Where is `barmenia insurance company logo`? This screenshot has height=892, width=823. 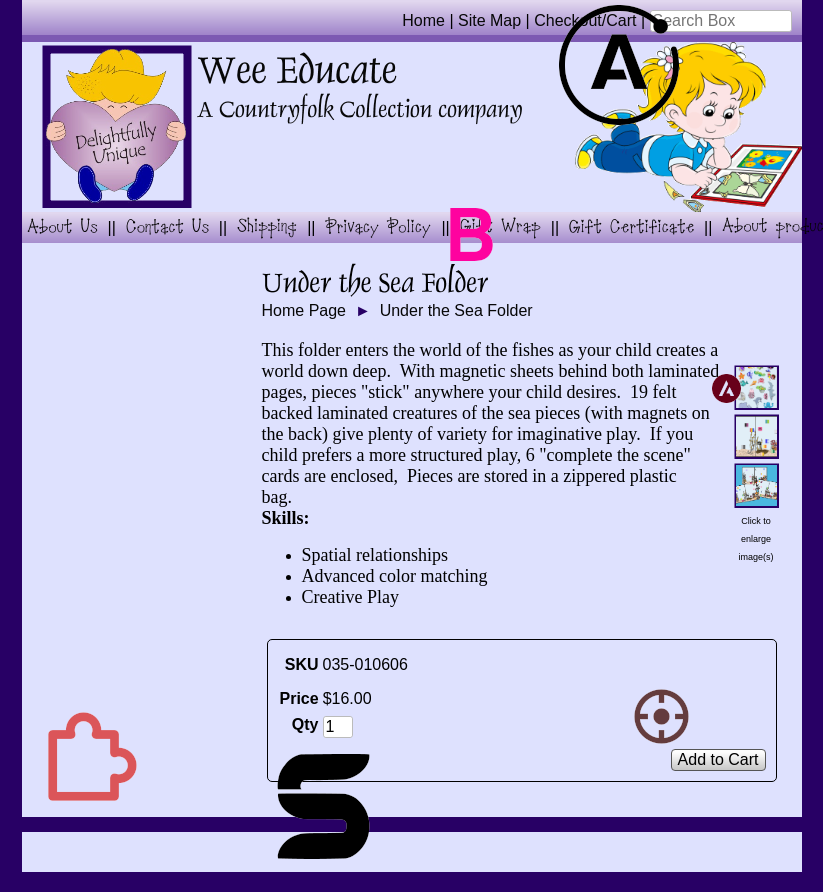
barmenia insurance company logo is located at coordinates (471, 234).